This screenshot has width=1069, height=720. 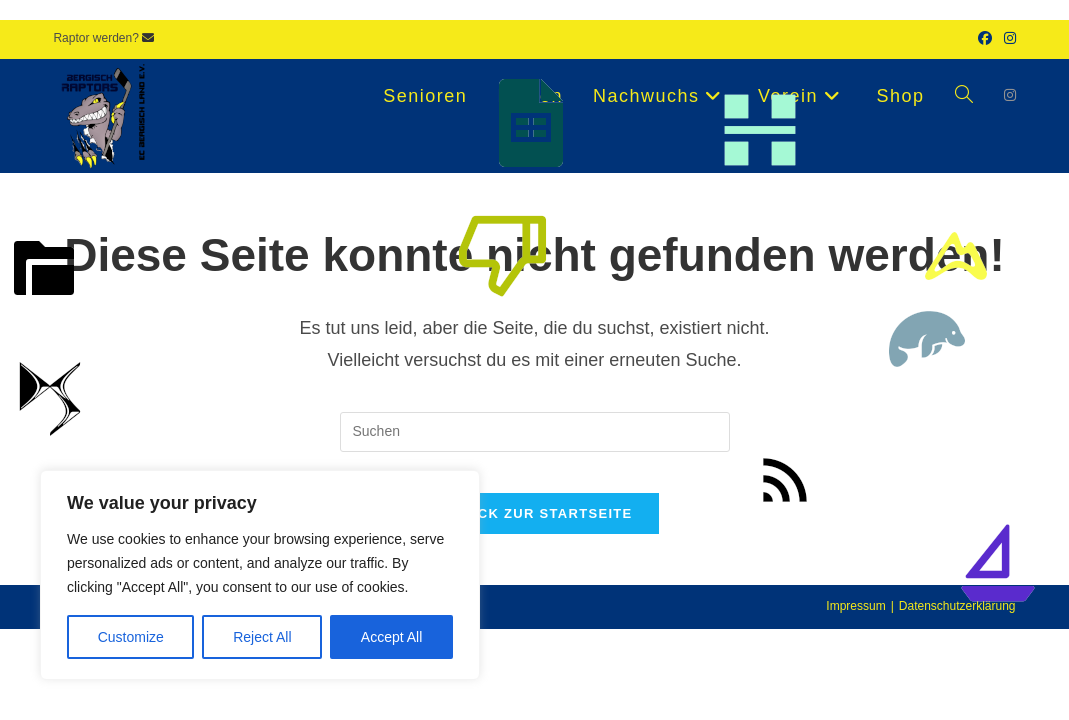 What do you see at coordinates (927, 339) in the screenshot?
I see `open Studio 3T MongoDB database management tool` at bounding box center [927, 339].